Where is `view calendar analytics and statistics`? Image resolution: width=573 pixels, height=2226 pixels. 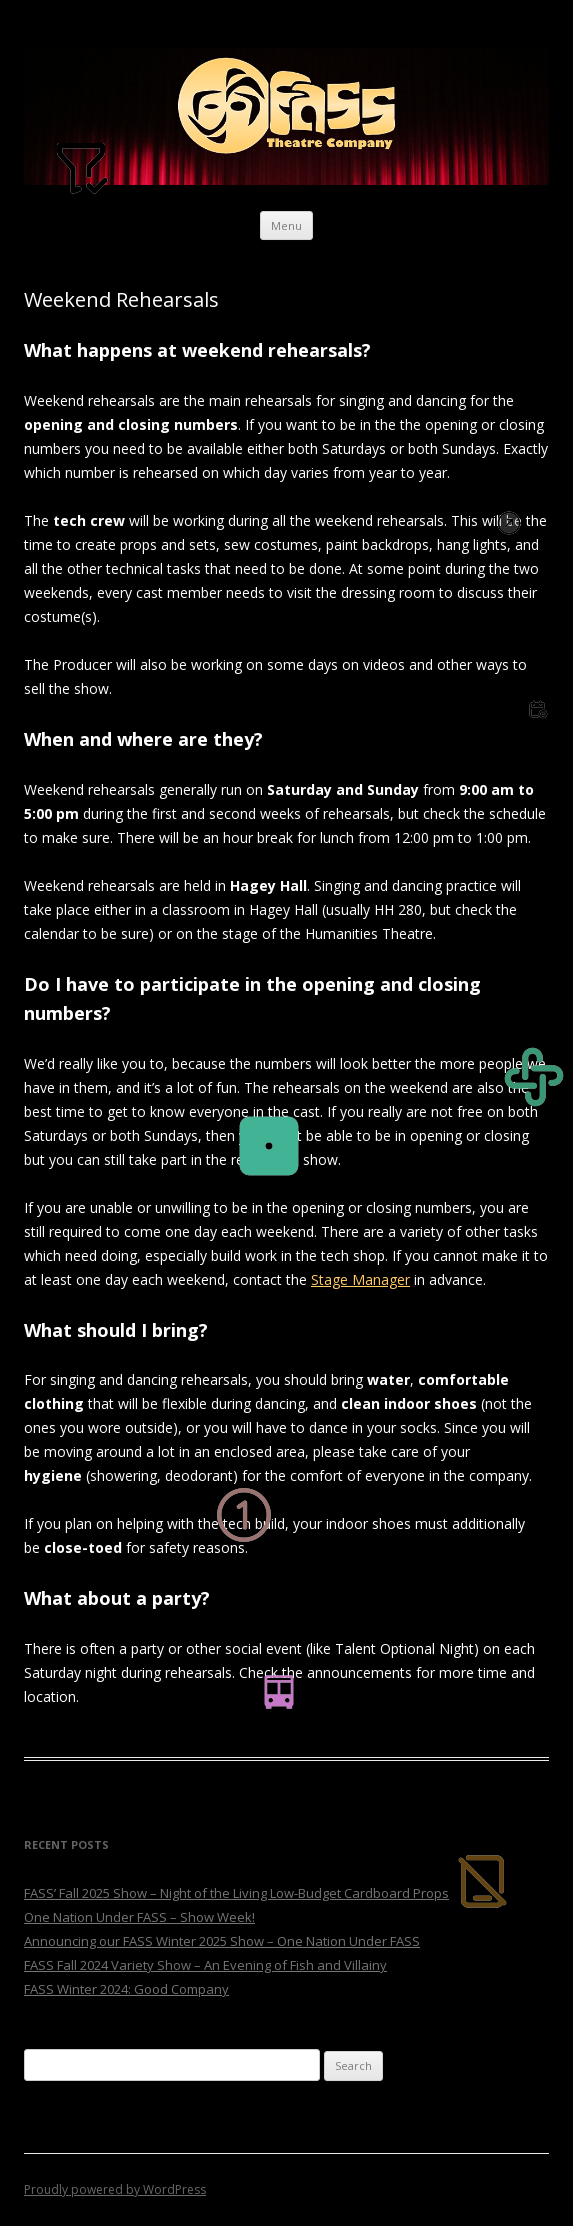
view calendar analytics and statistics is located at coordinates (538, 709).